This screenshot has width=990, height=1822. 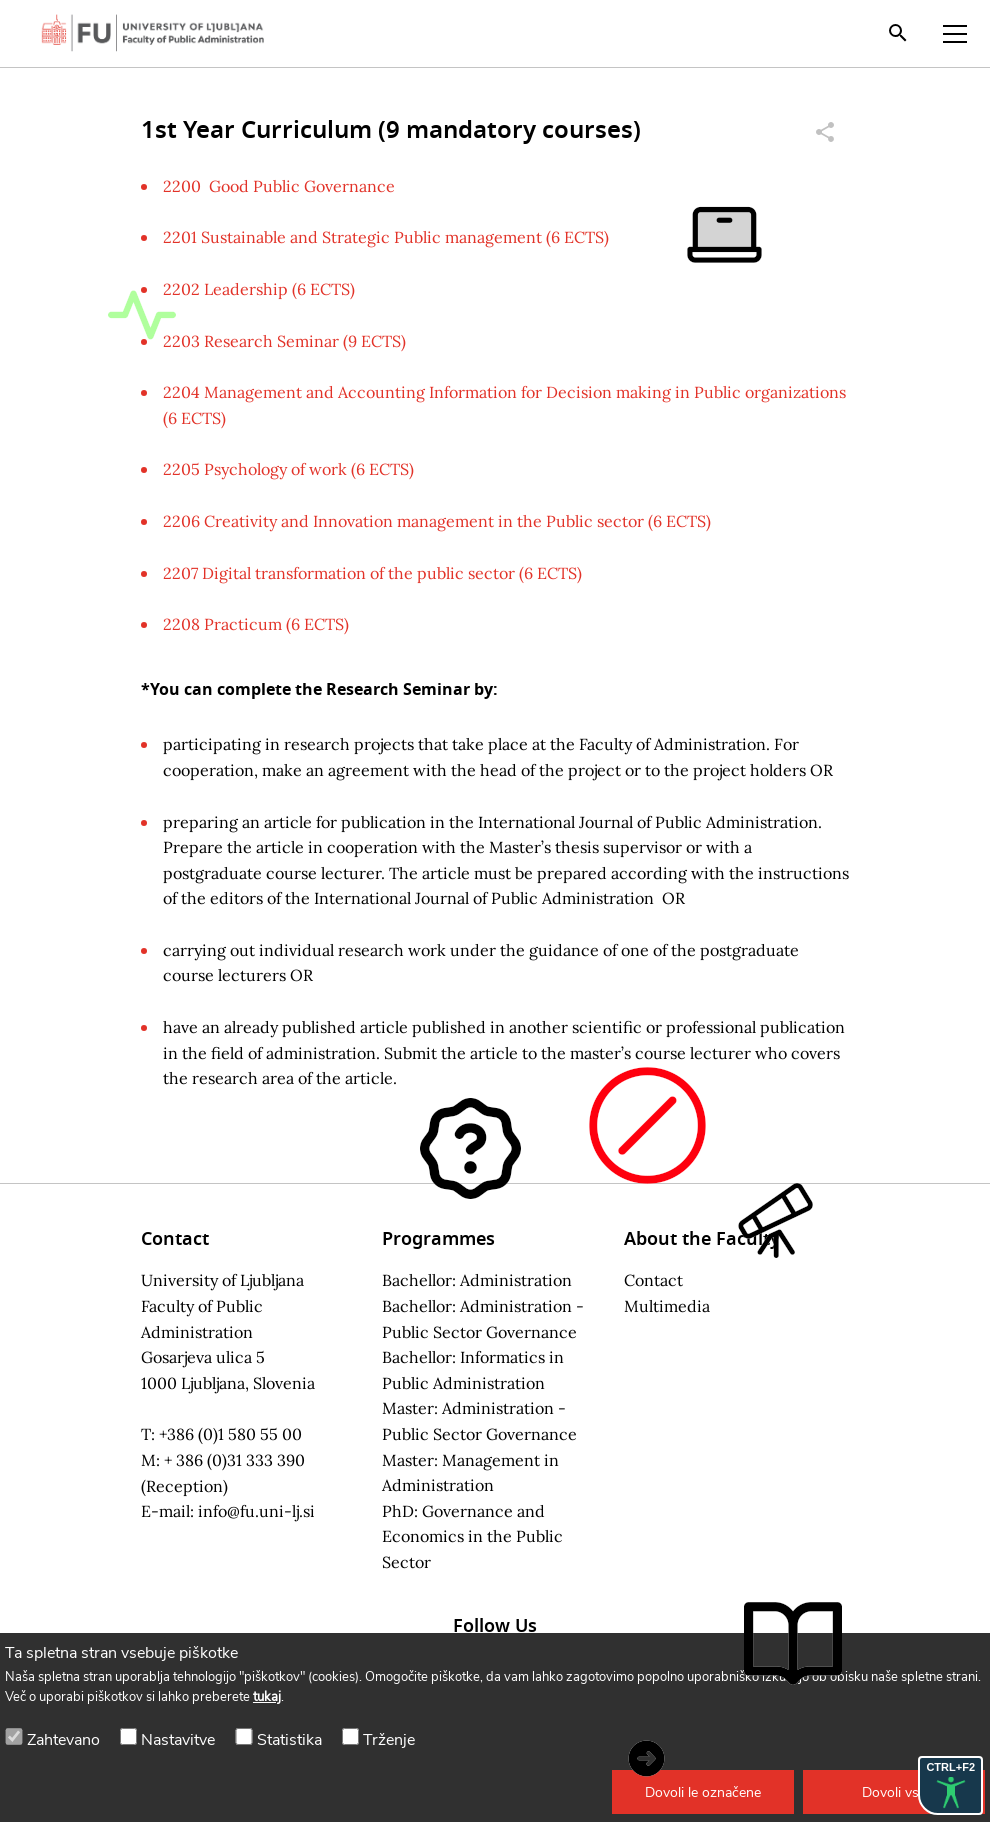 I want to click on switch to desktop view, so click(x=724, y=233).